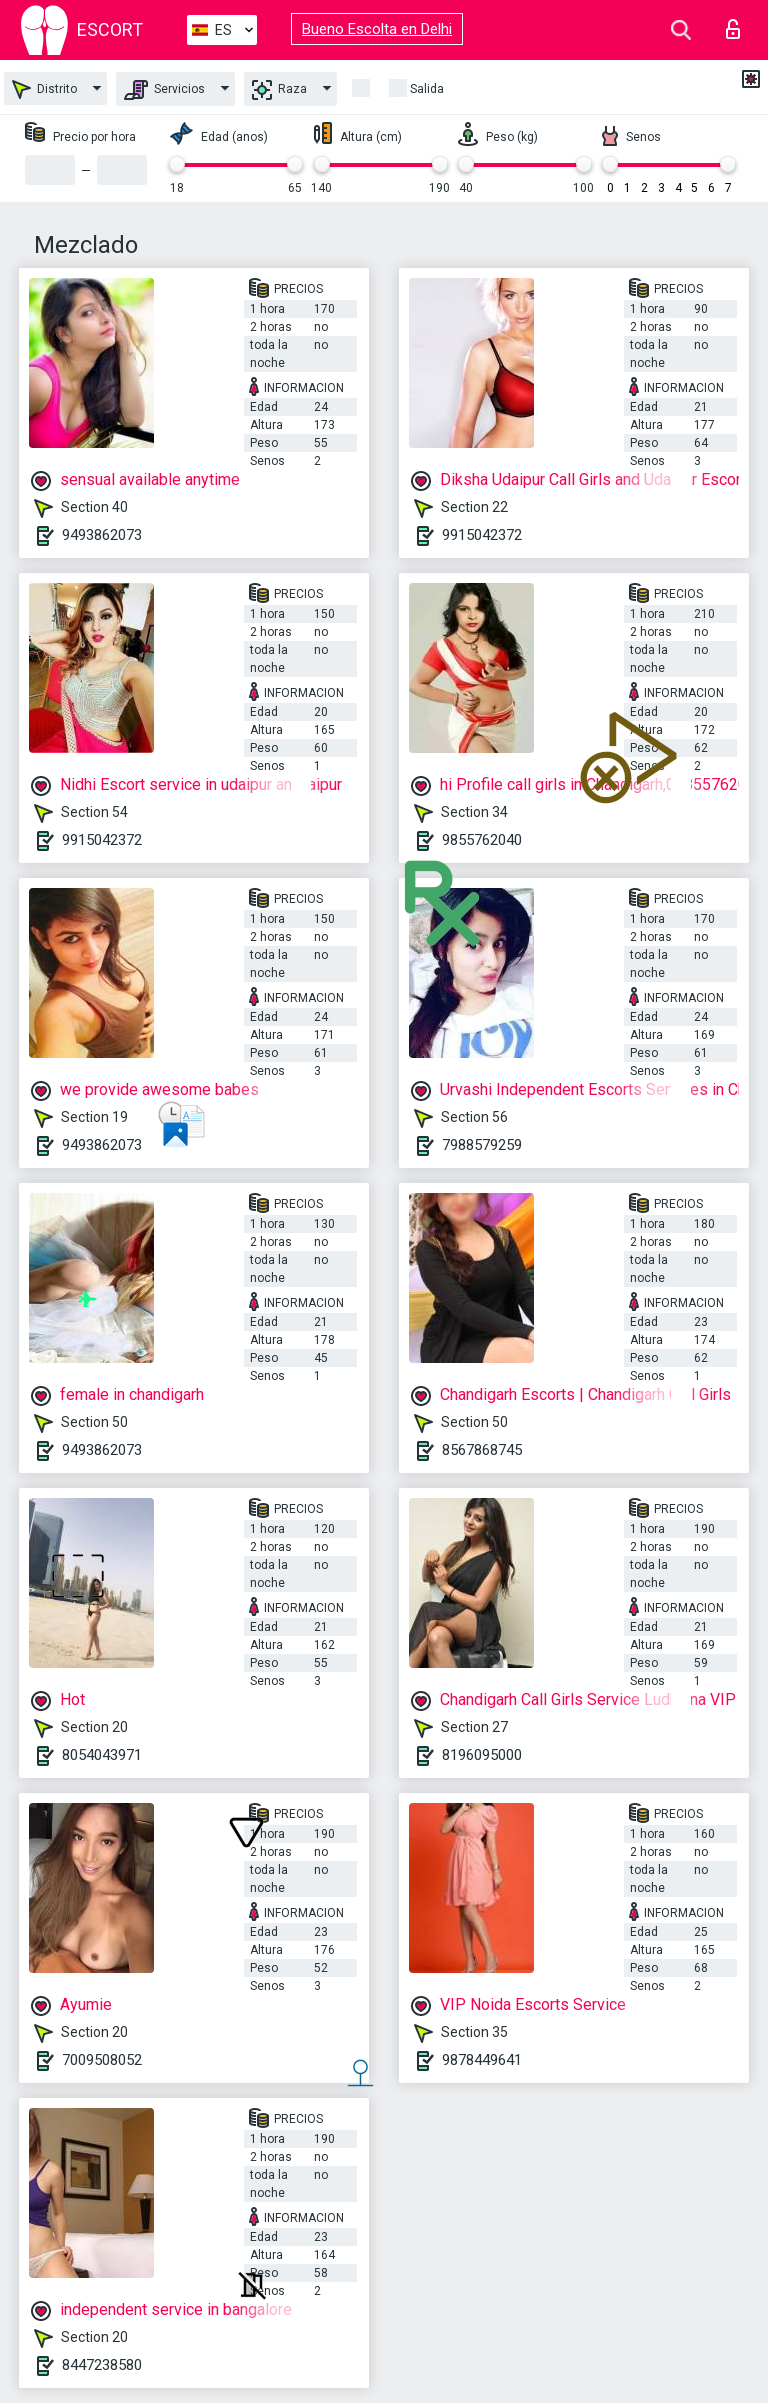 The width and height of the screenshot is (768, 2403). Describe the element at coordinates (181, 1124) in the screenshot. I see `view recently accessed files or documents` at that location.